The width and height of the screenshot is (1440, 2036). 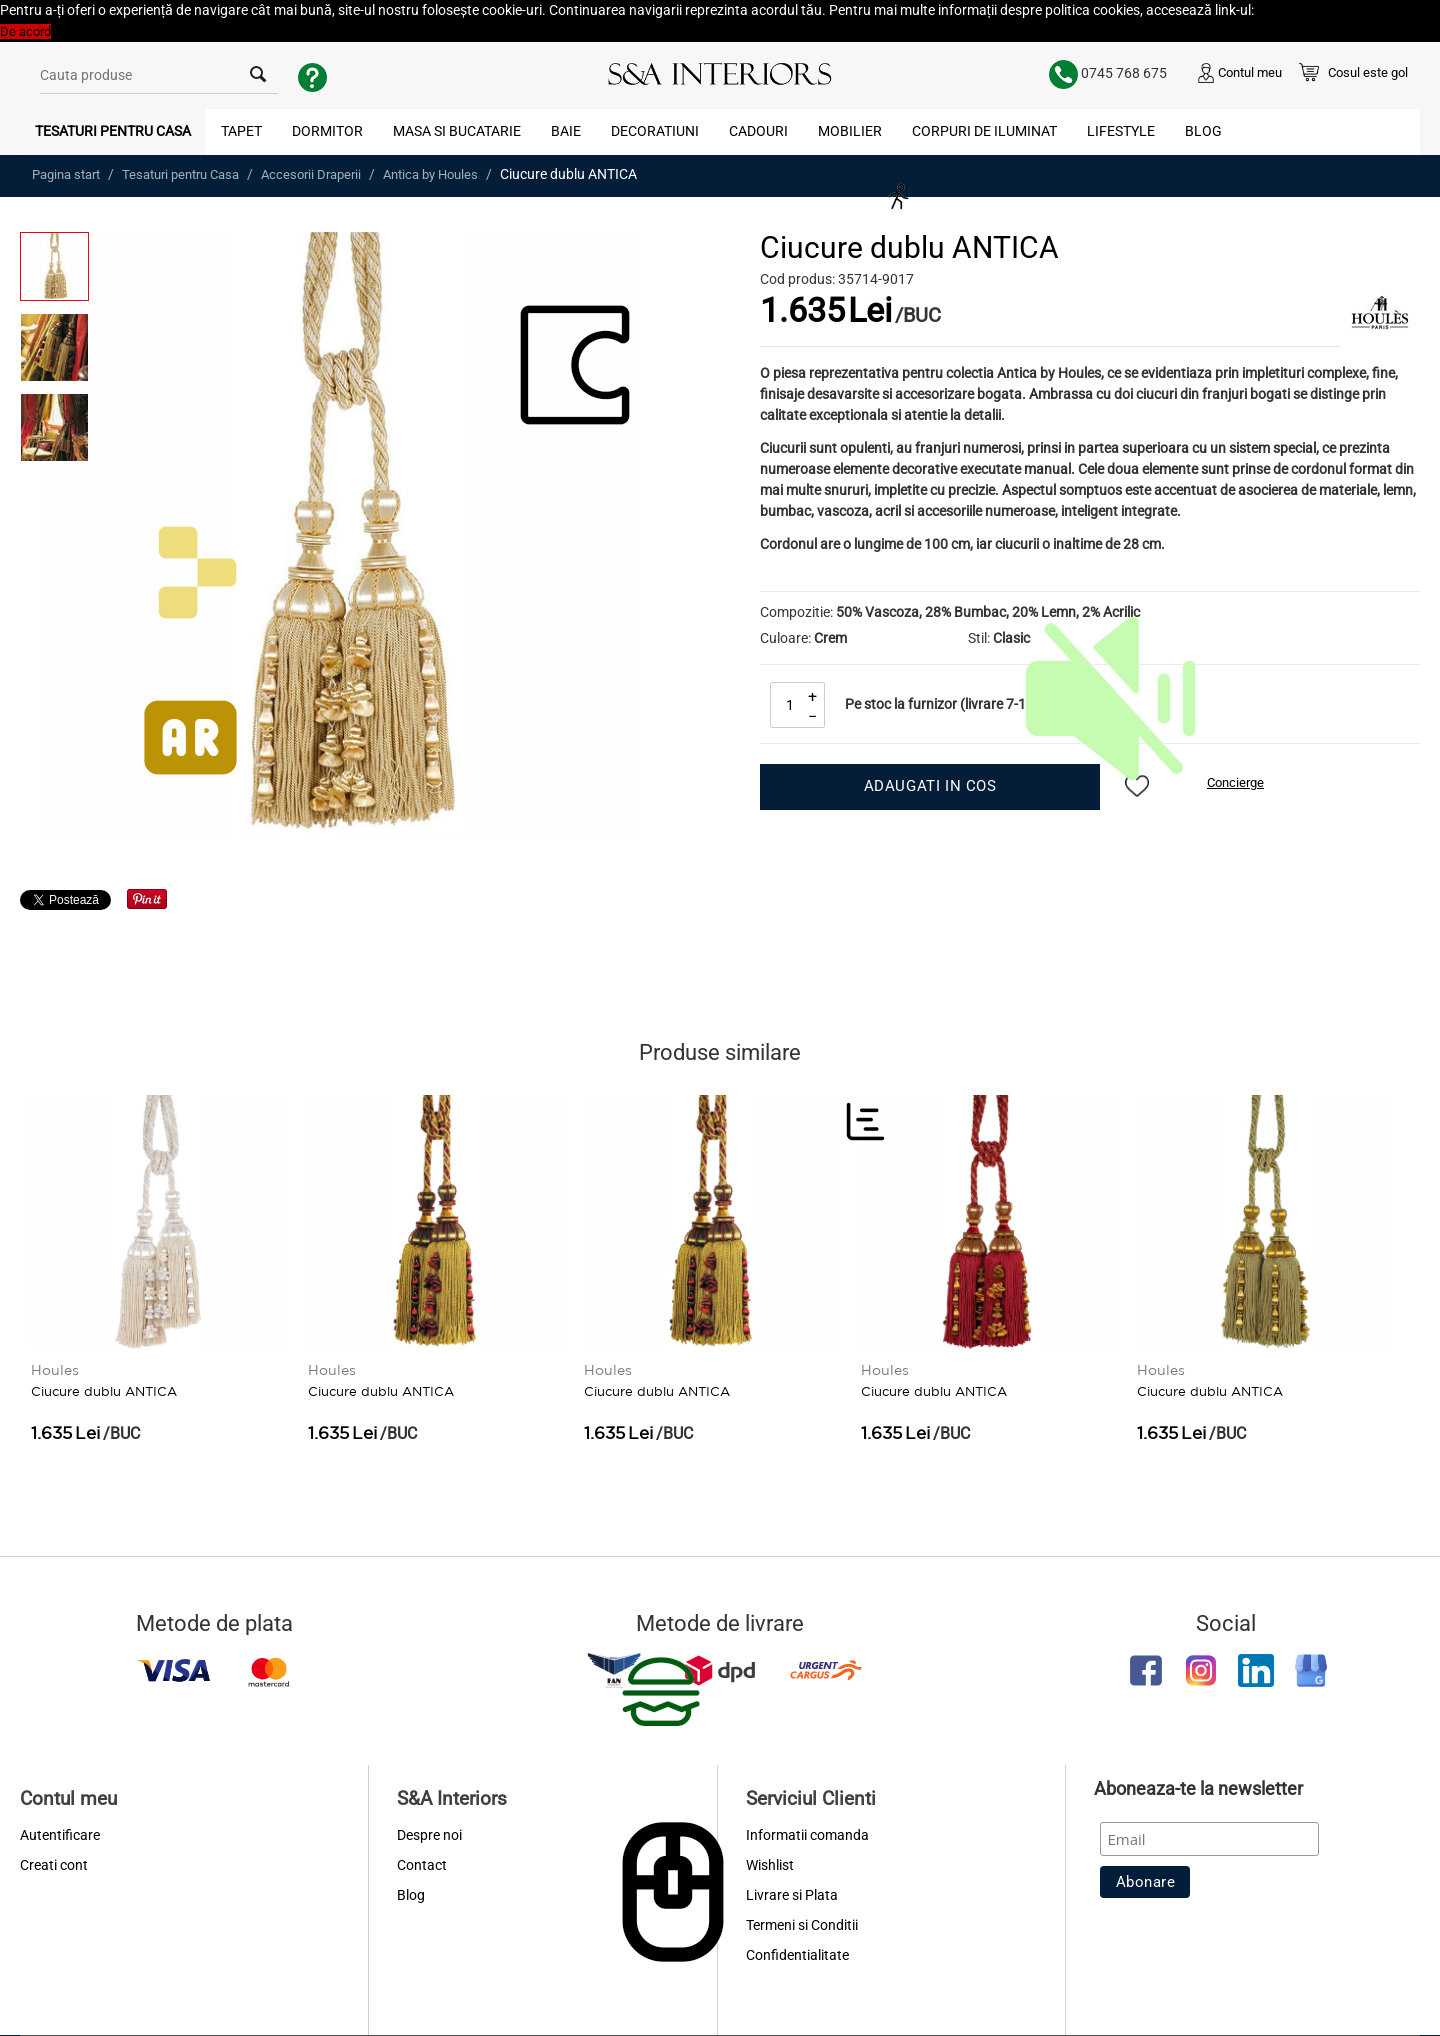 What do you see at coordinates (575, 365) in the screenshot?
I see `open coda app` at bounding box center [575, 365].